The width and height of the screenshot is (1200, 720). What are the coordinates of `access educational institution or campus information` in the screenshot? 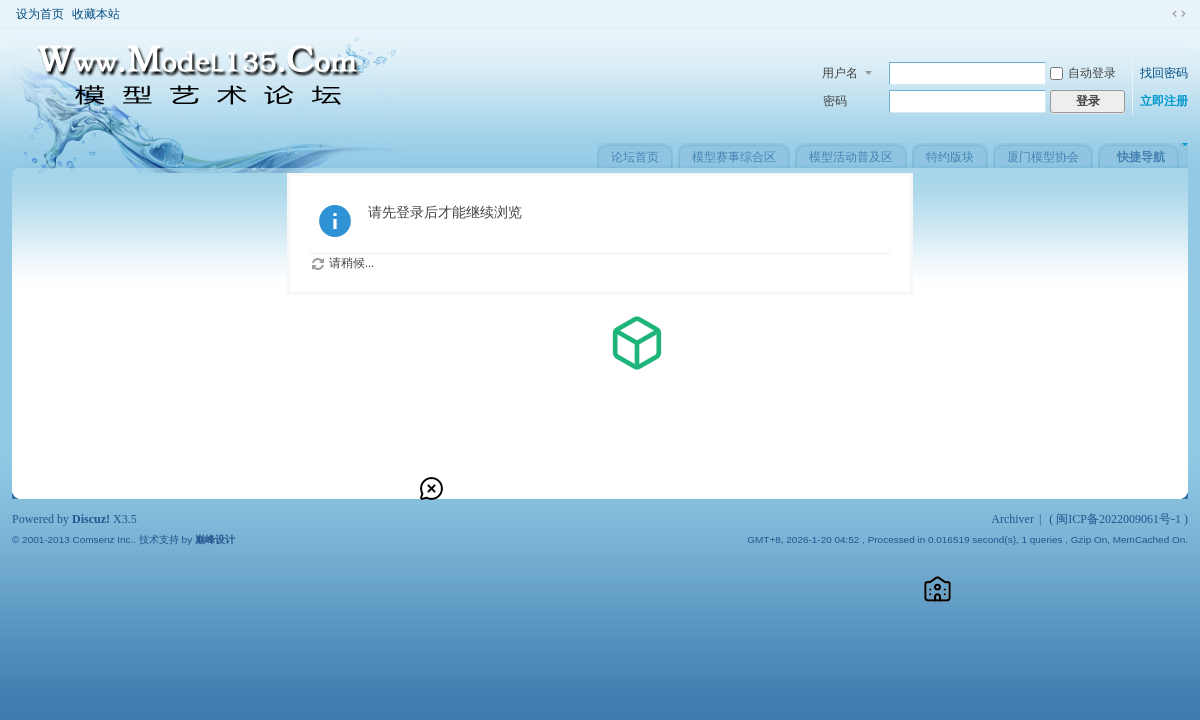 It's located at (937, 589).